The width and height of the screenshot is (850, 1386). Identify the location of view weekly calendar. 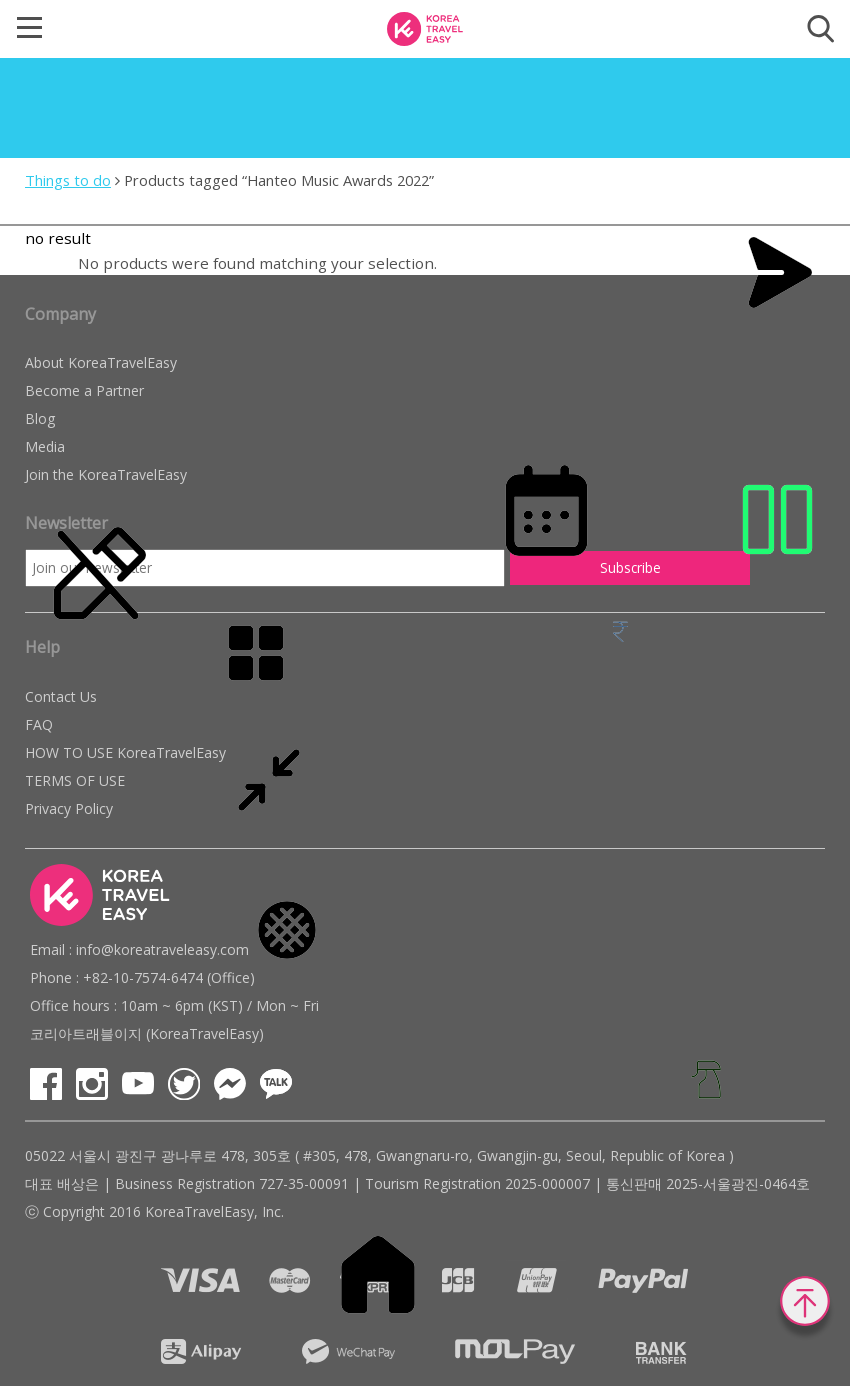
(546, 510).